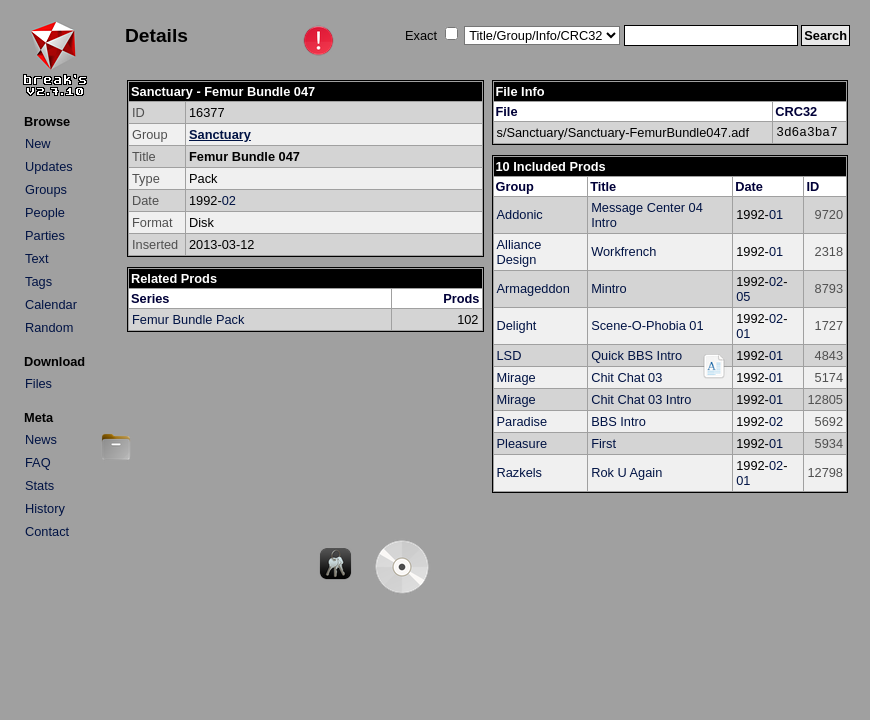 This screenshot has width=870, height=720. Describe the element at coordinates (714, 366) in the screenshot. I see `open a word processing document` at that location.